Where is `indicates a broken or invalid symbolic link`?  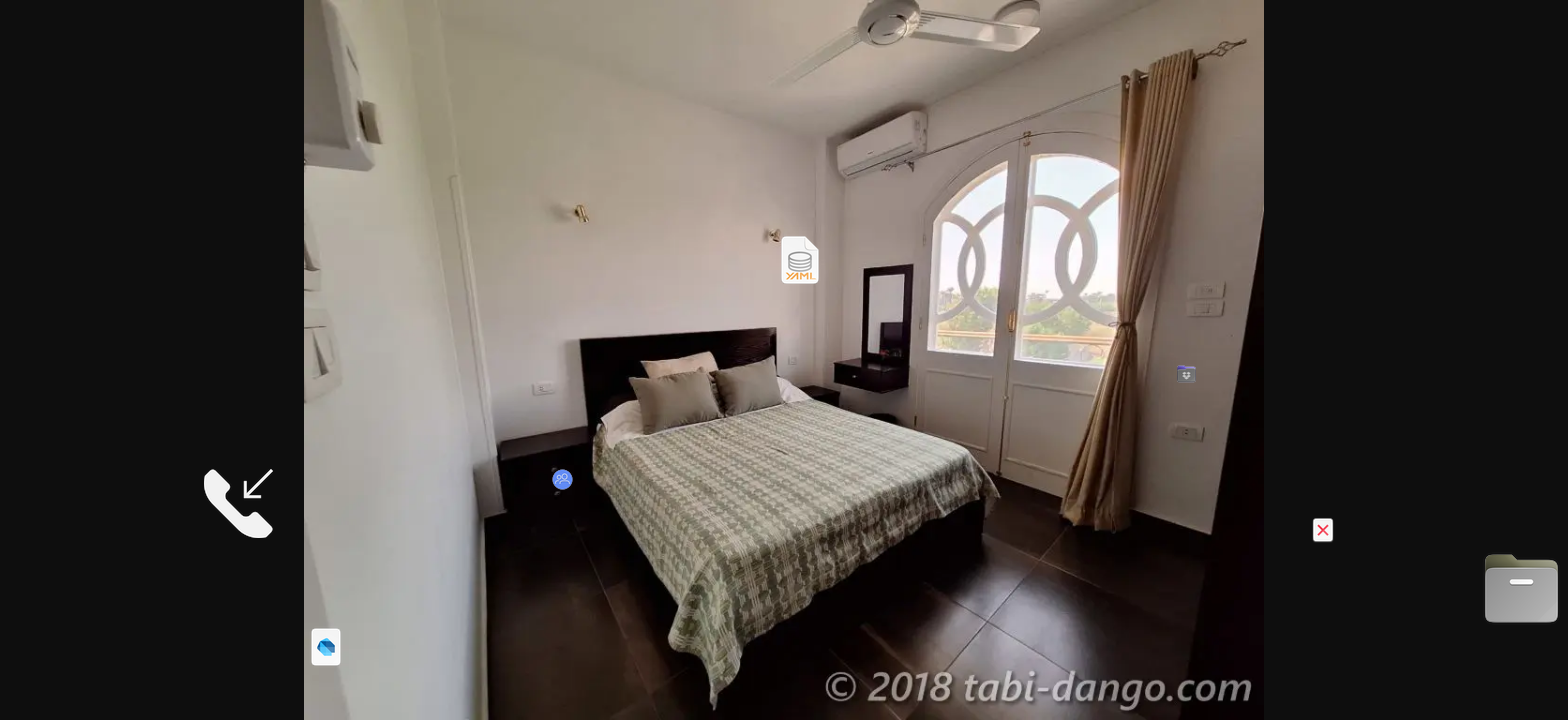
indicates a broken or invalid symbolic link is located at coordinates (1323, 530).